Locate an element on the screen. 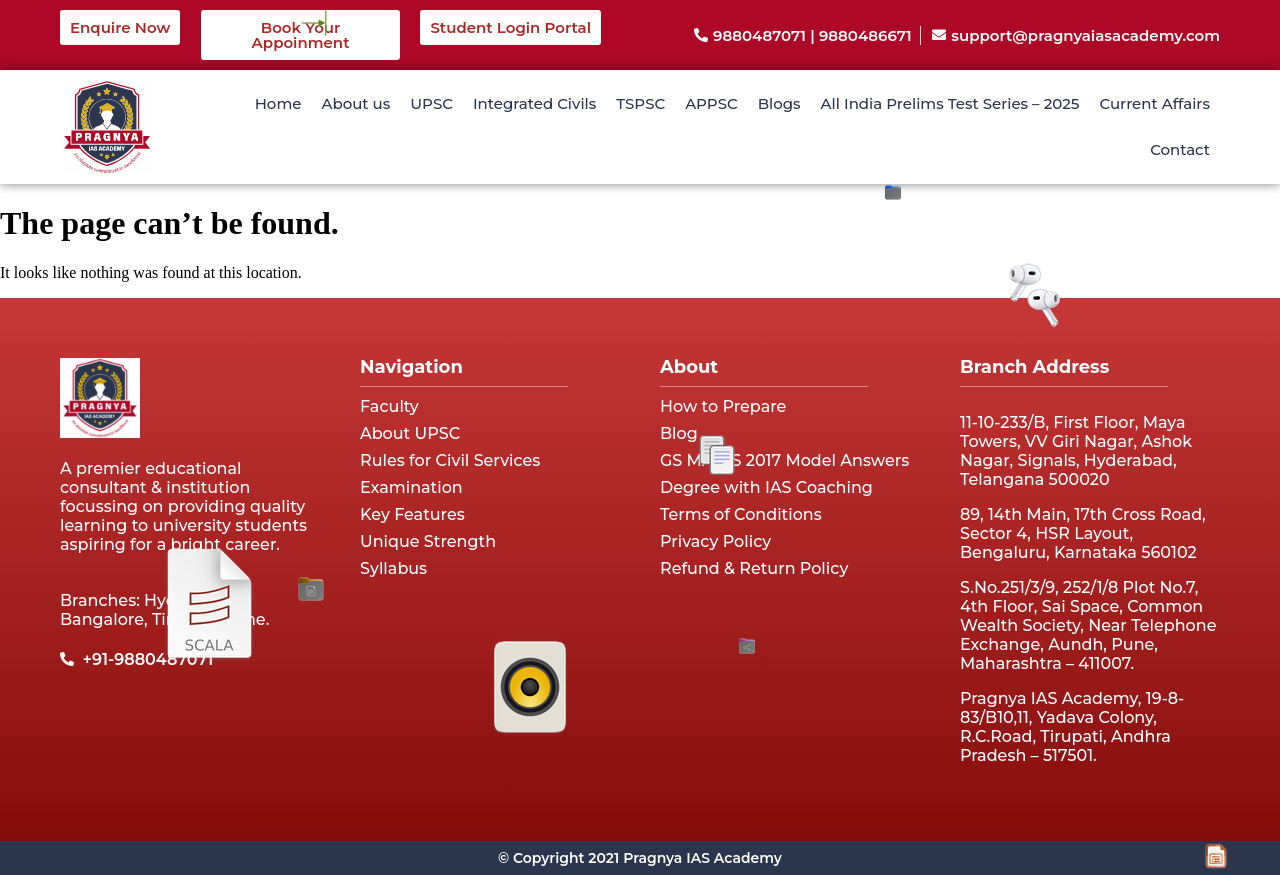  open your documents folder is located at coordinates (311, 589).